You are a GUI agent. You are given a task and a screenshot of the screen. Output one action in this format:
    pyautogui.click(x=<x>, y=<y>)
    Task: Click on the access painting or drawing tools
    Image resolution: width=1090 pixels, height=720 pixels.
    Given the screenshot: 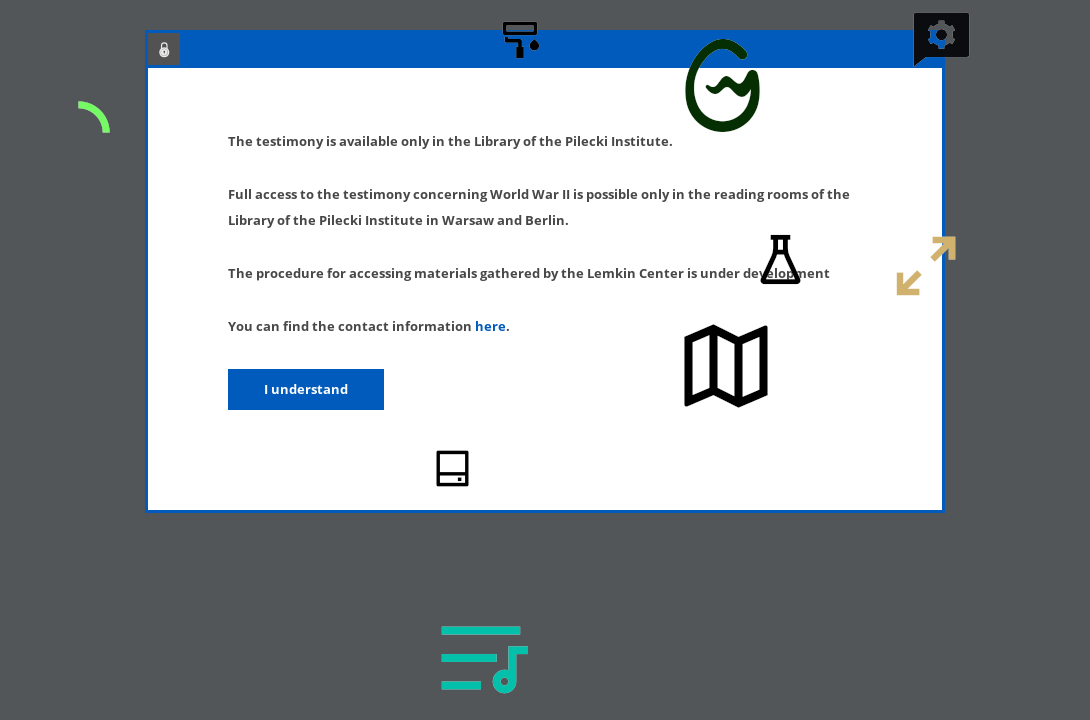 What is the action you would take?
    pyautogui.click(x=520, y=39)
    